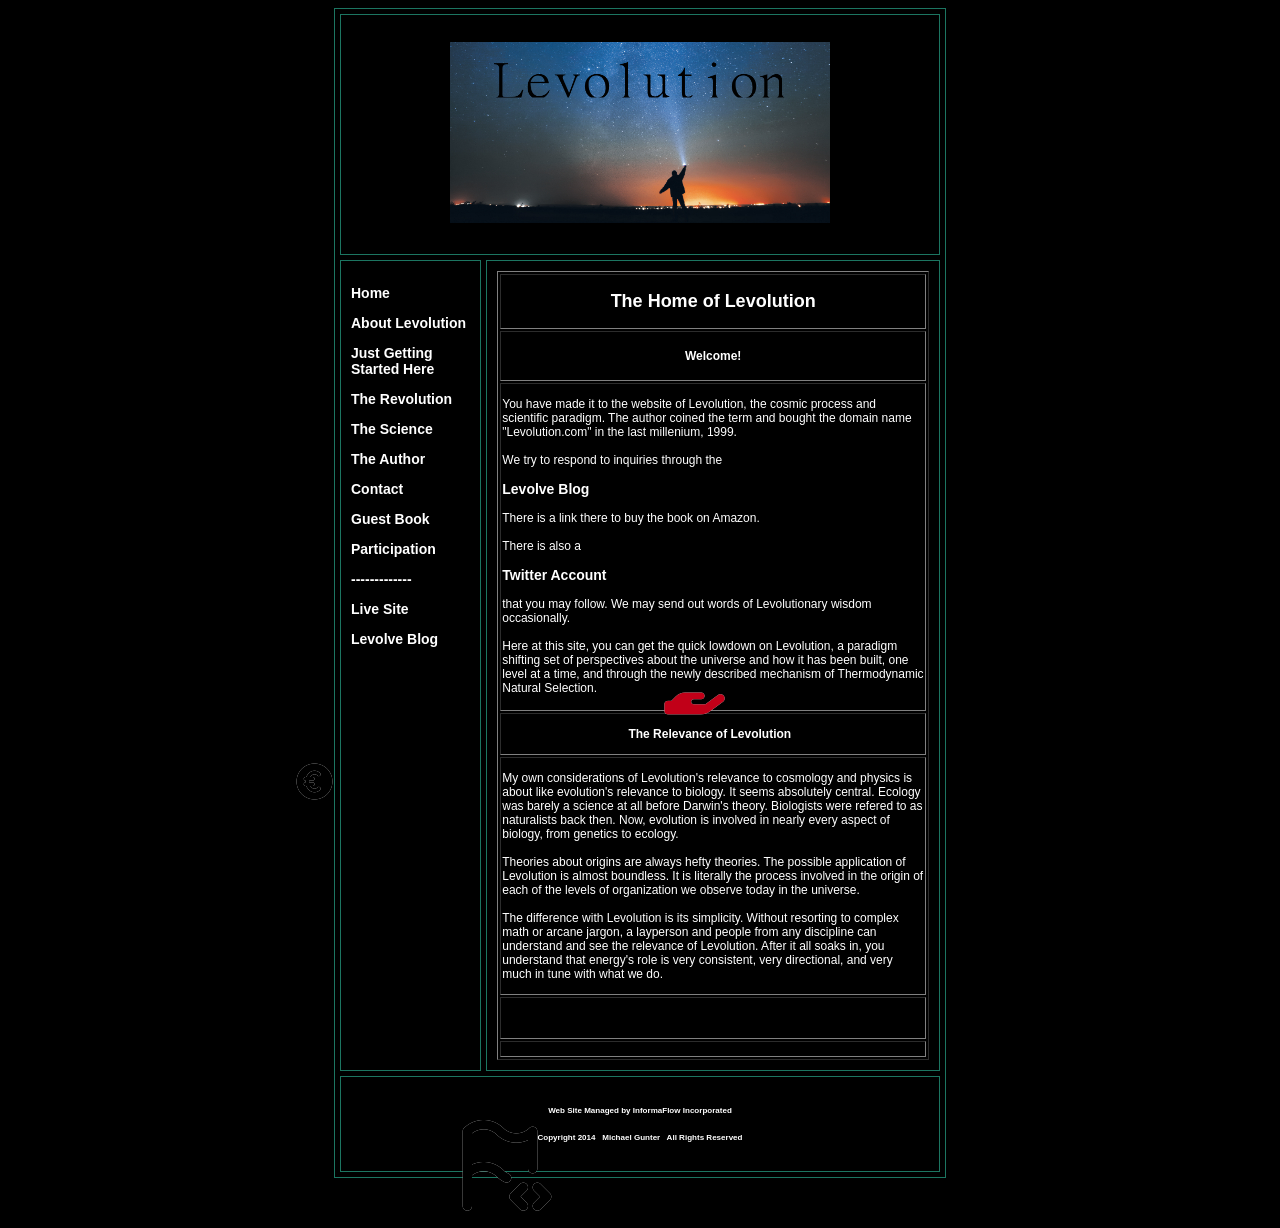  What do you see at coordinates (694, 687) in the screenshot?
I see `receive or accept an item` at bounding box center [694, 687].